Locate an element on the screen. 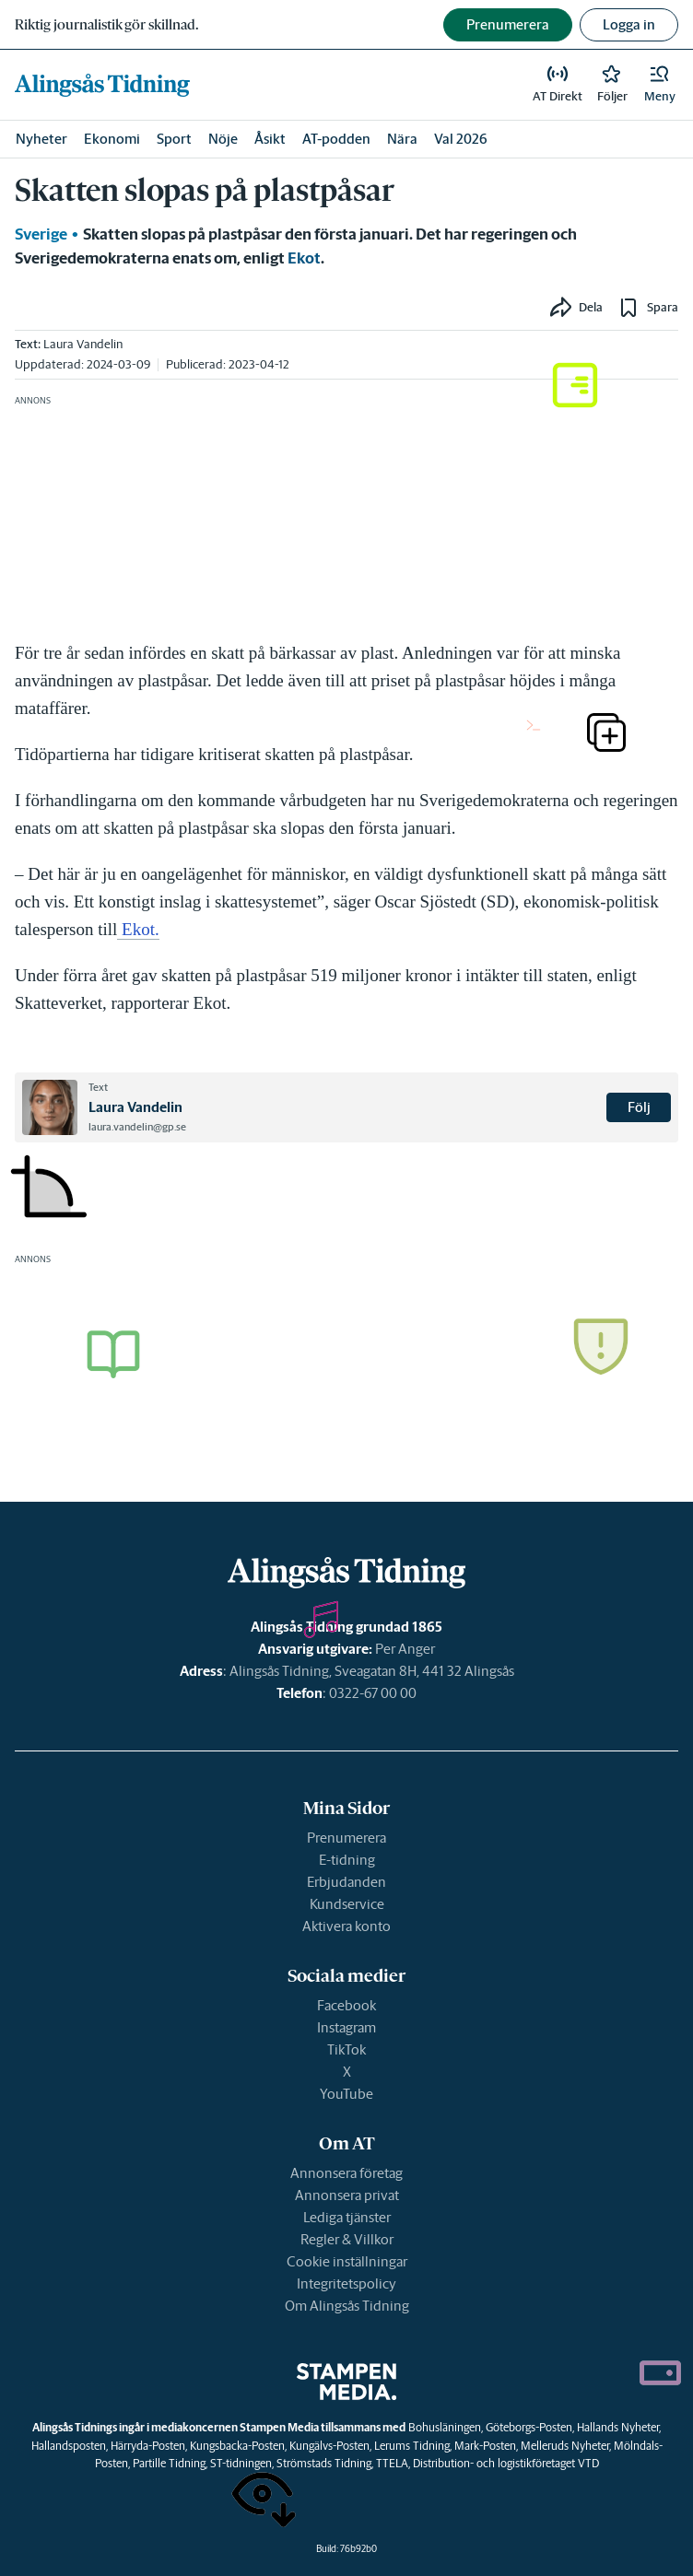 The height and width of the screenshot is (2576, 693). measure or display angle between elements is located at coordinates (46, 1190).